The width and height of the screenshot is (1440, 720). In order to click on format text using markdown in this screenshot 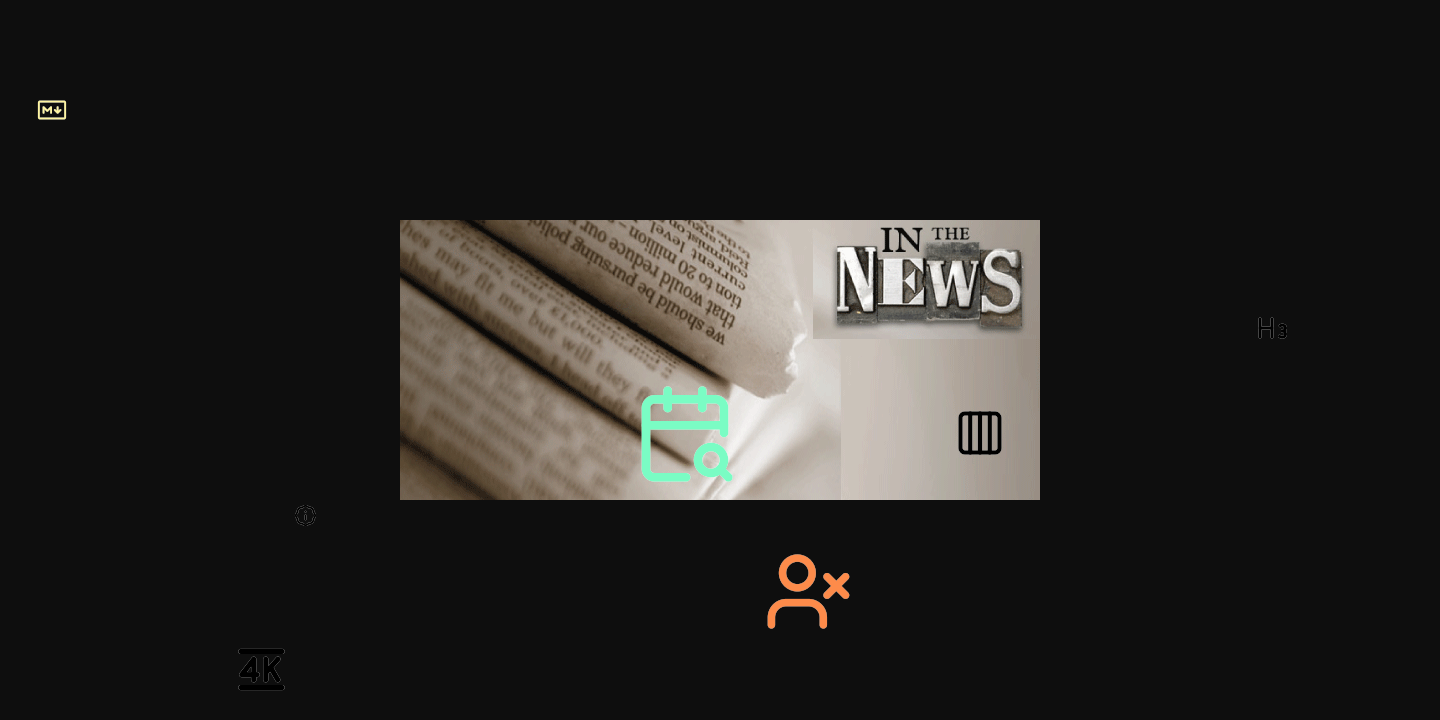, I will do `click(52, 110)`.